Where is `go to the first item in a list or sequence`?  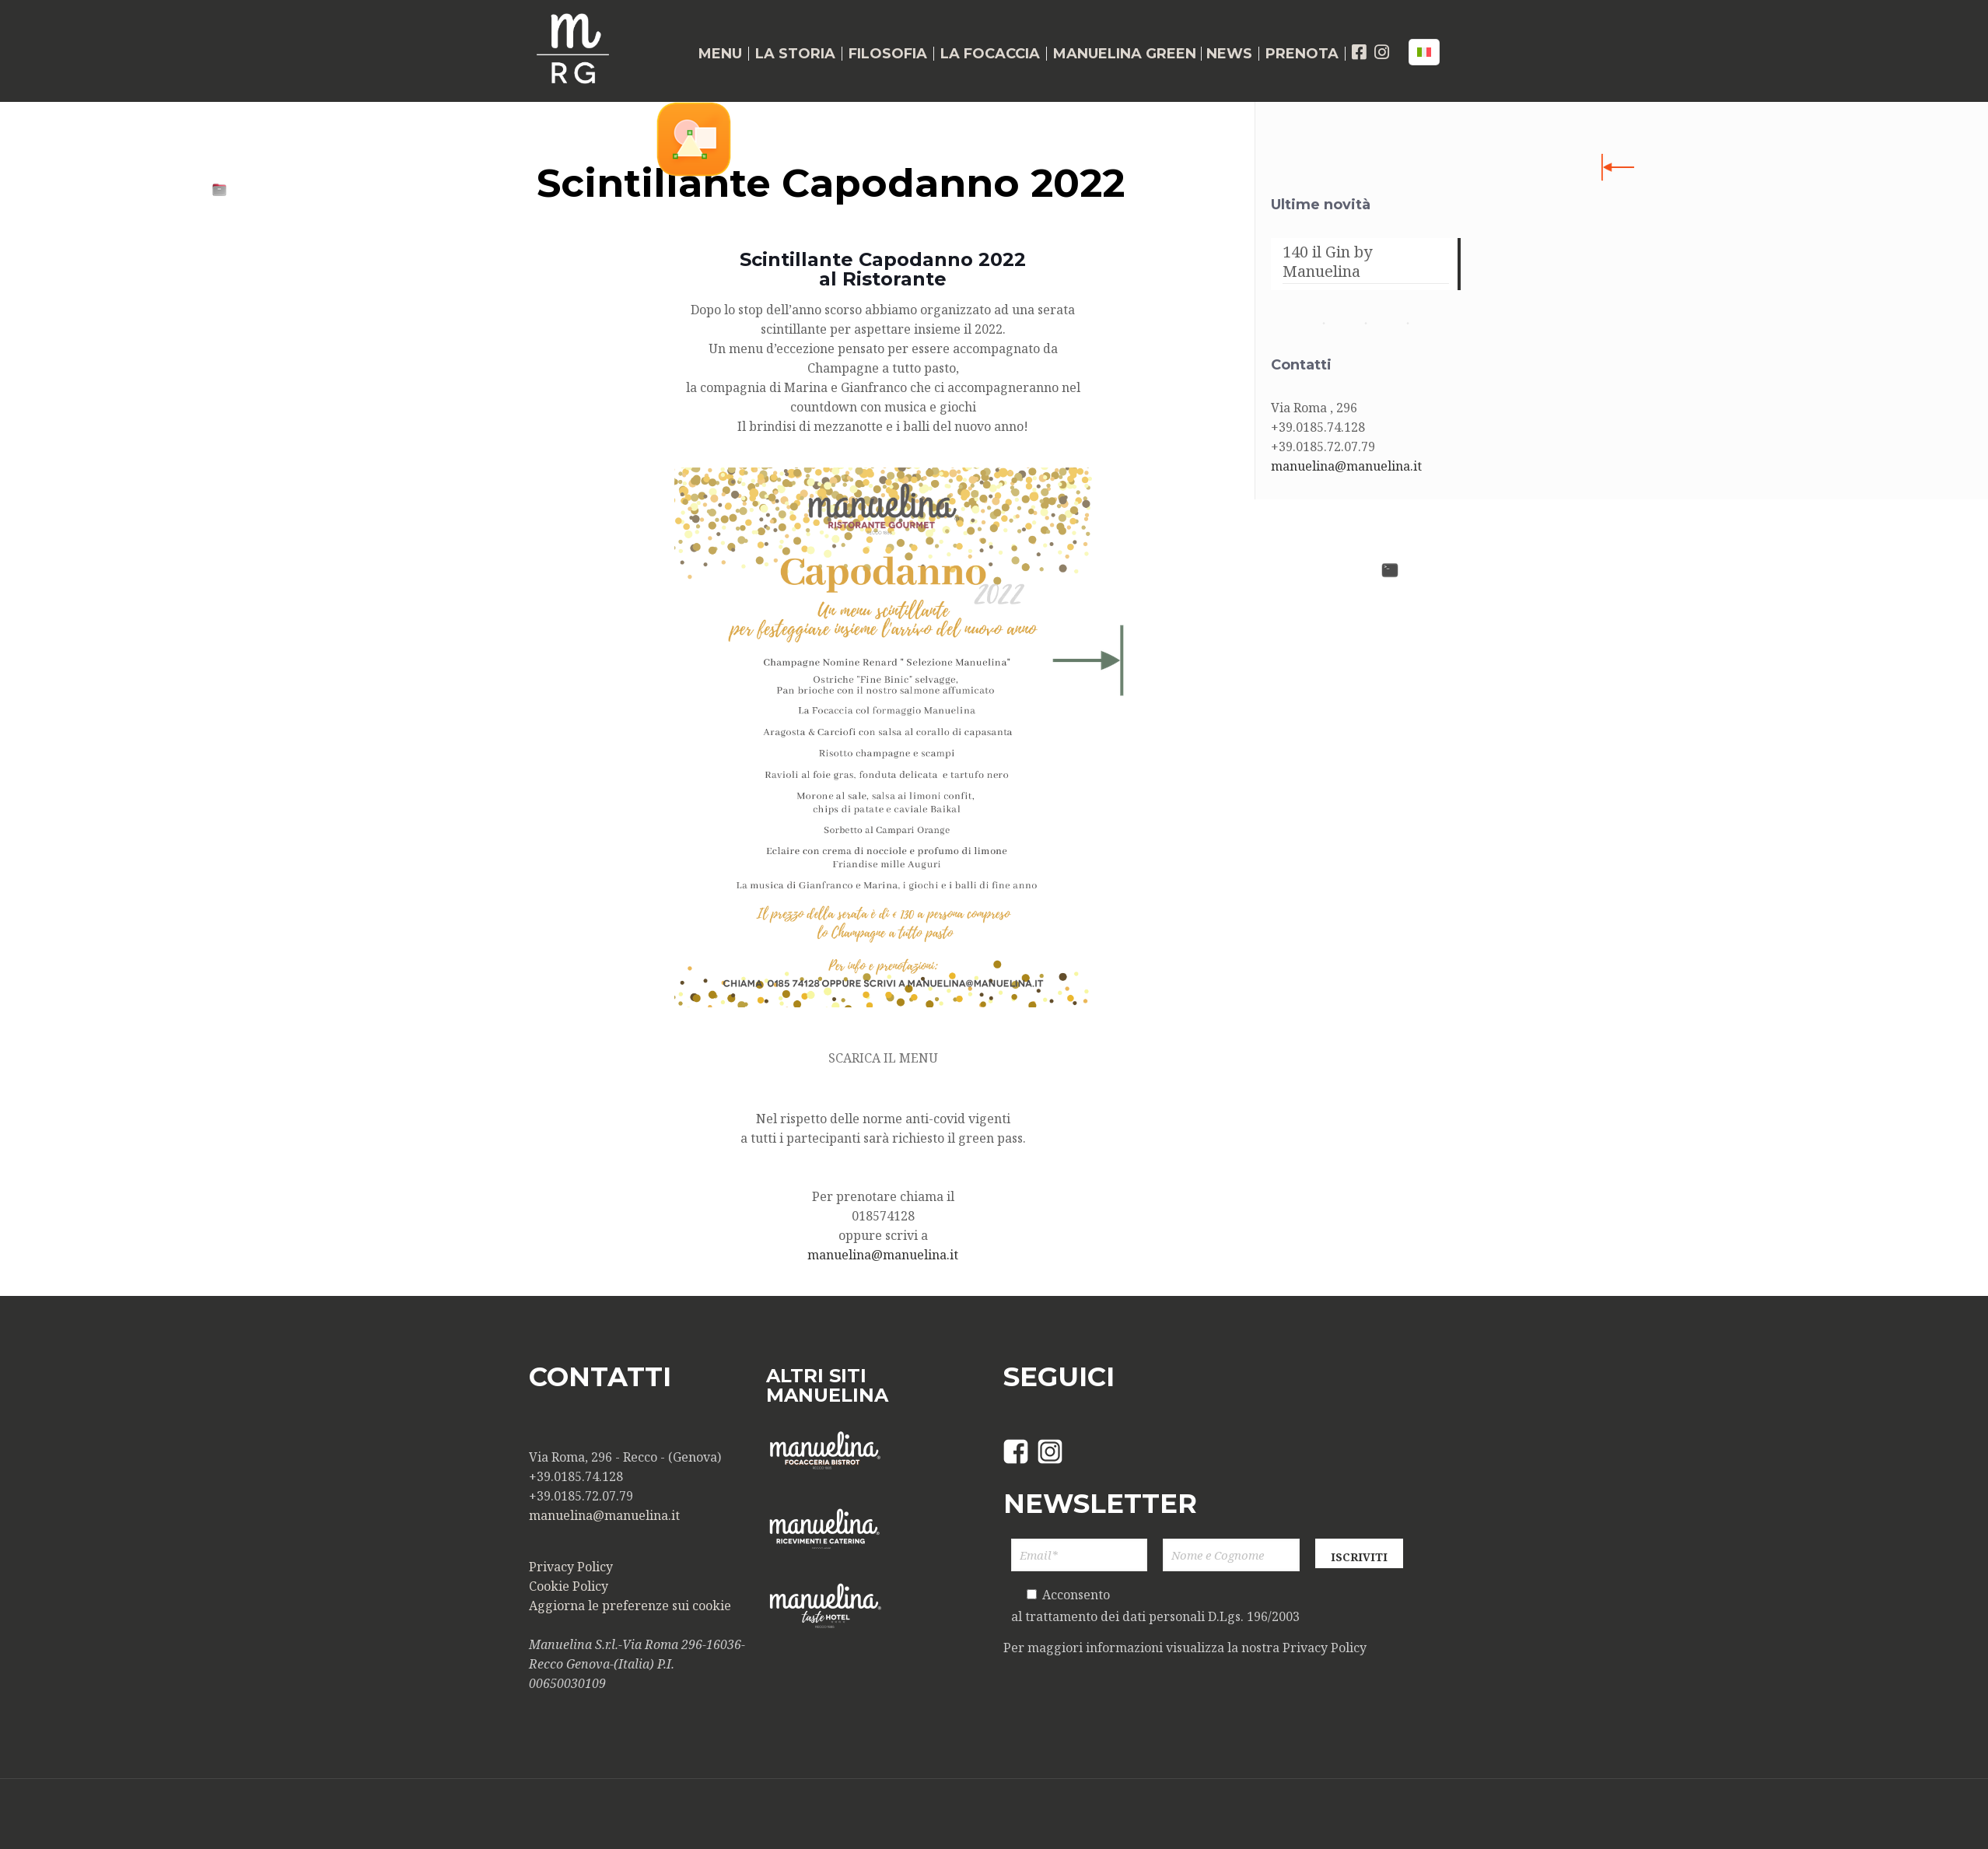 go to the first item in a list or sequence is located at coordinates (1618, 167).